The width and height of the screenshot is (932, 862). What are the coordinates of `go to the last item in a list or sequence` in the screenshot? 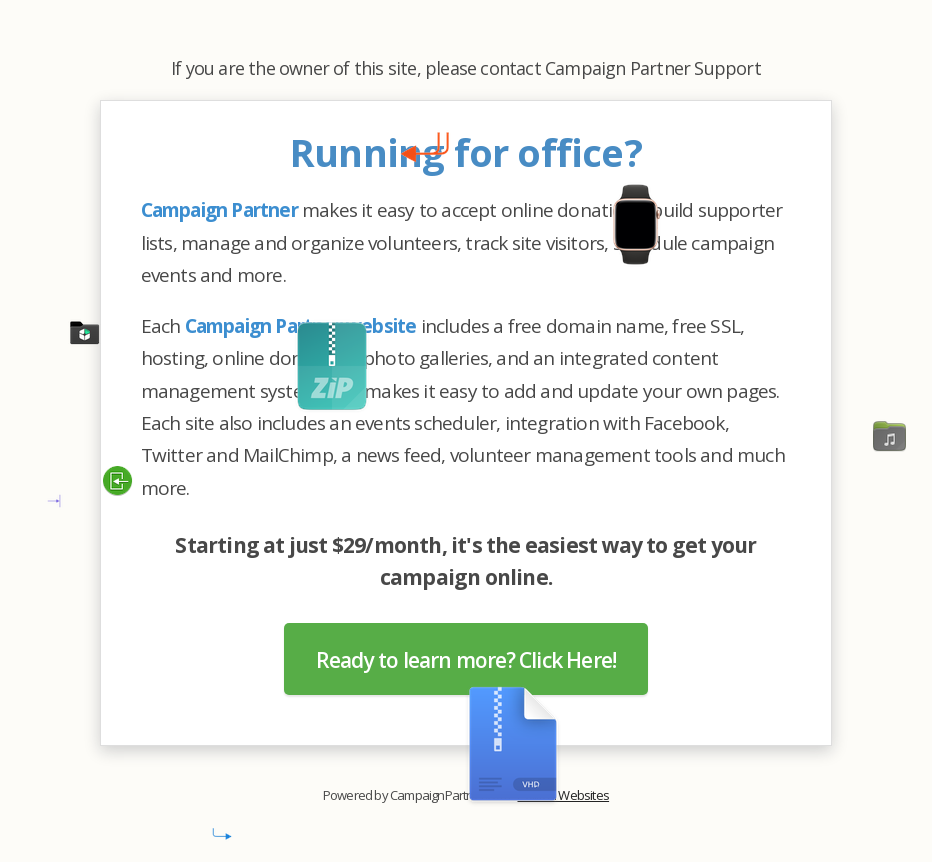 It's located at (54, 501).